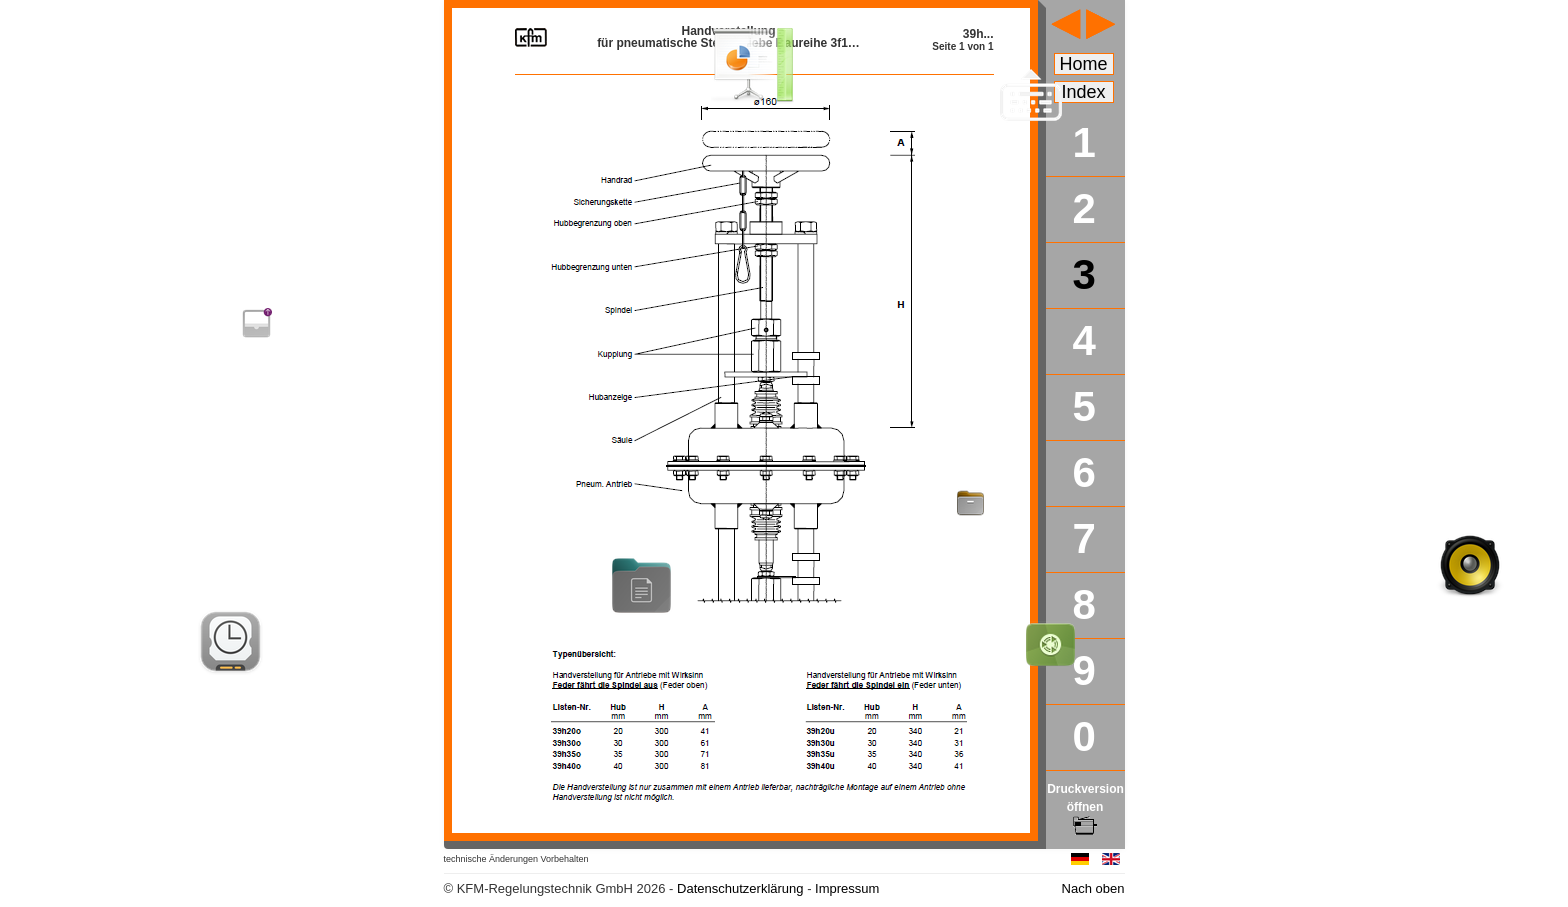 The width and height of the screenshot is (1568, 907). What do you see at coordinates (1050, 643) in the screenshot?
I see `access the desktop folder` at bounding box center [1050, 643].